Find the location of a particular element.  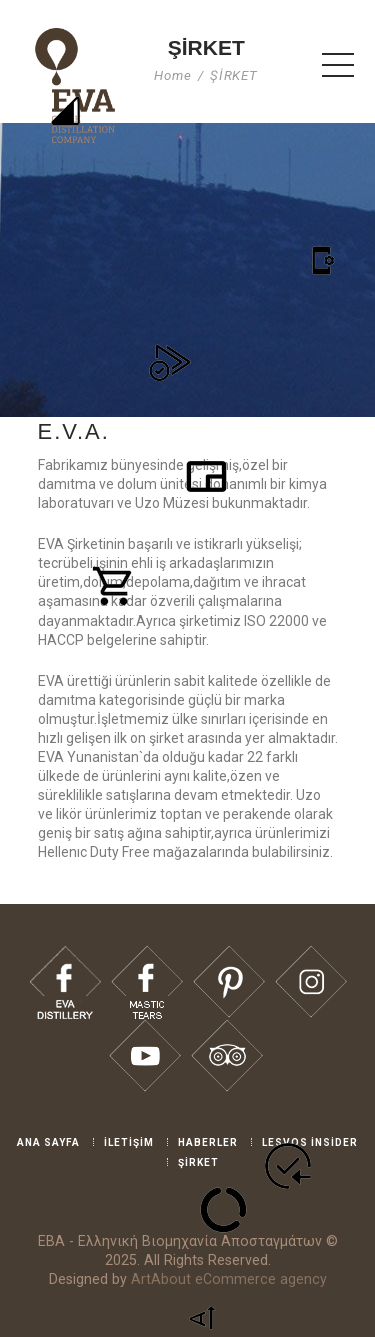

run all tests with code coverage is located at coordinates (170, 361).